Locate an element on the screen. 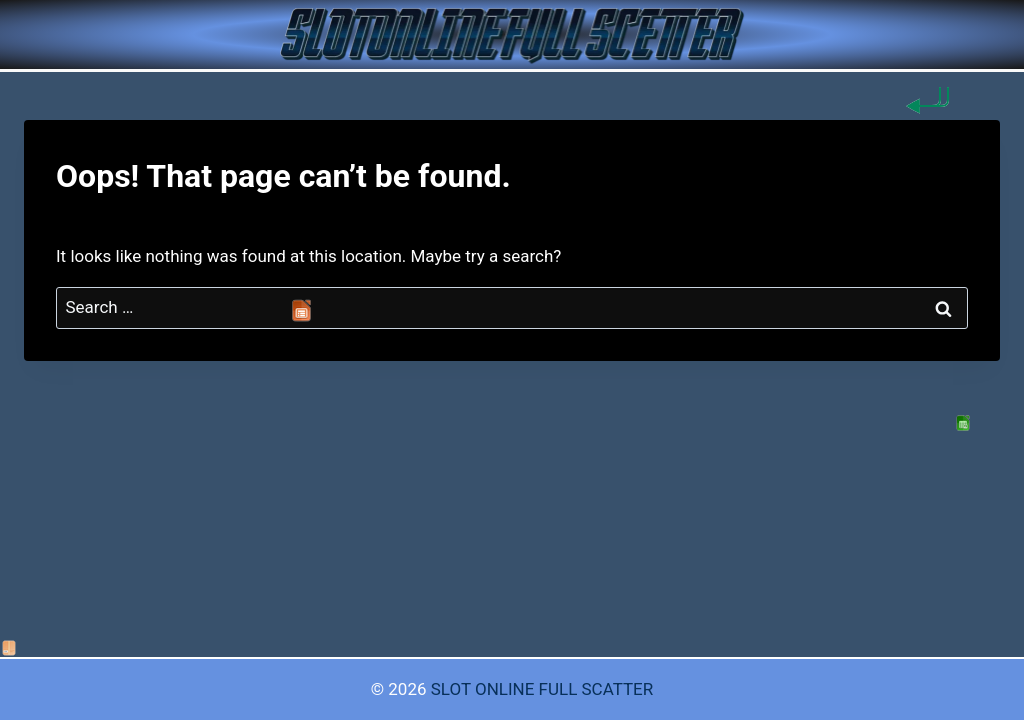 The height and width of the screenshot is (720, 1024). reply to all recipients of an email is located at coordinates (927, 97).